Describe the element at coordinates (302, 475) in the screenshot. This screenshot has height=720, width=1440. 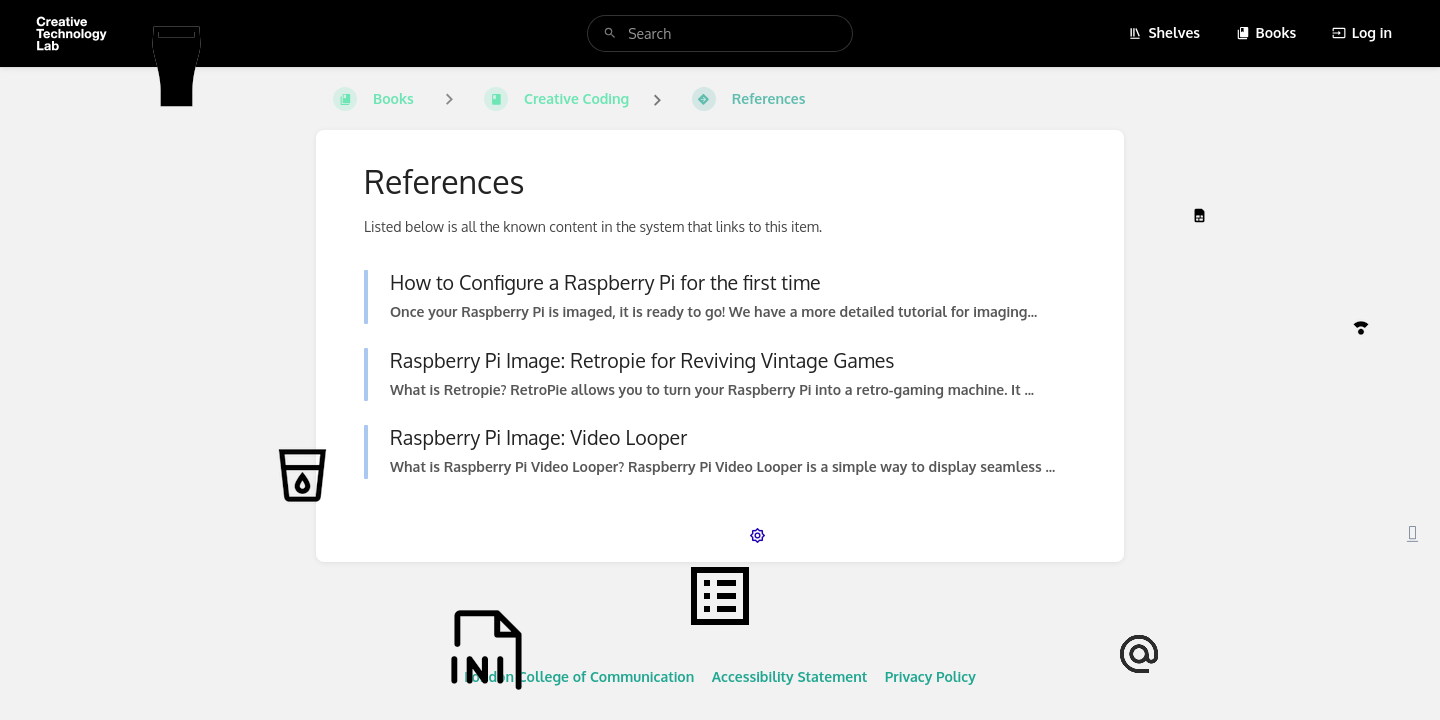
I see `find nearby drink or beverage locations` at that location.